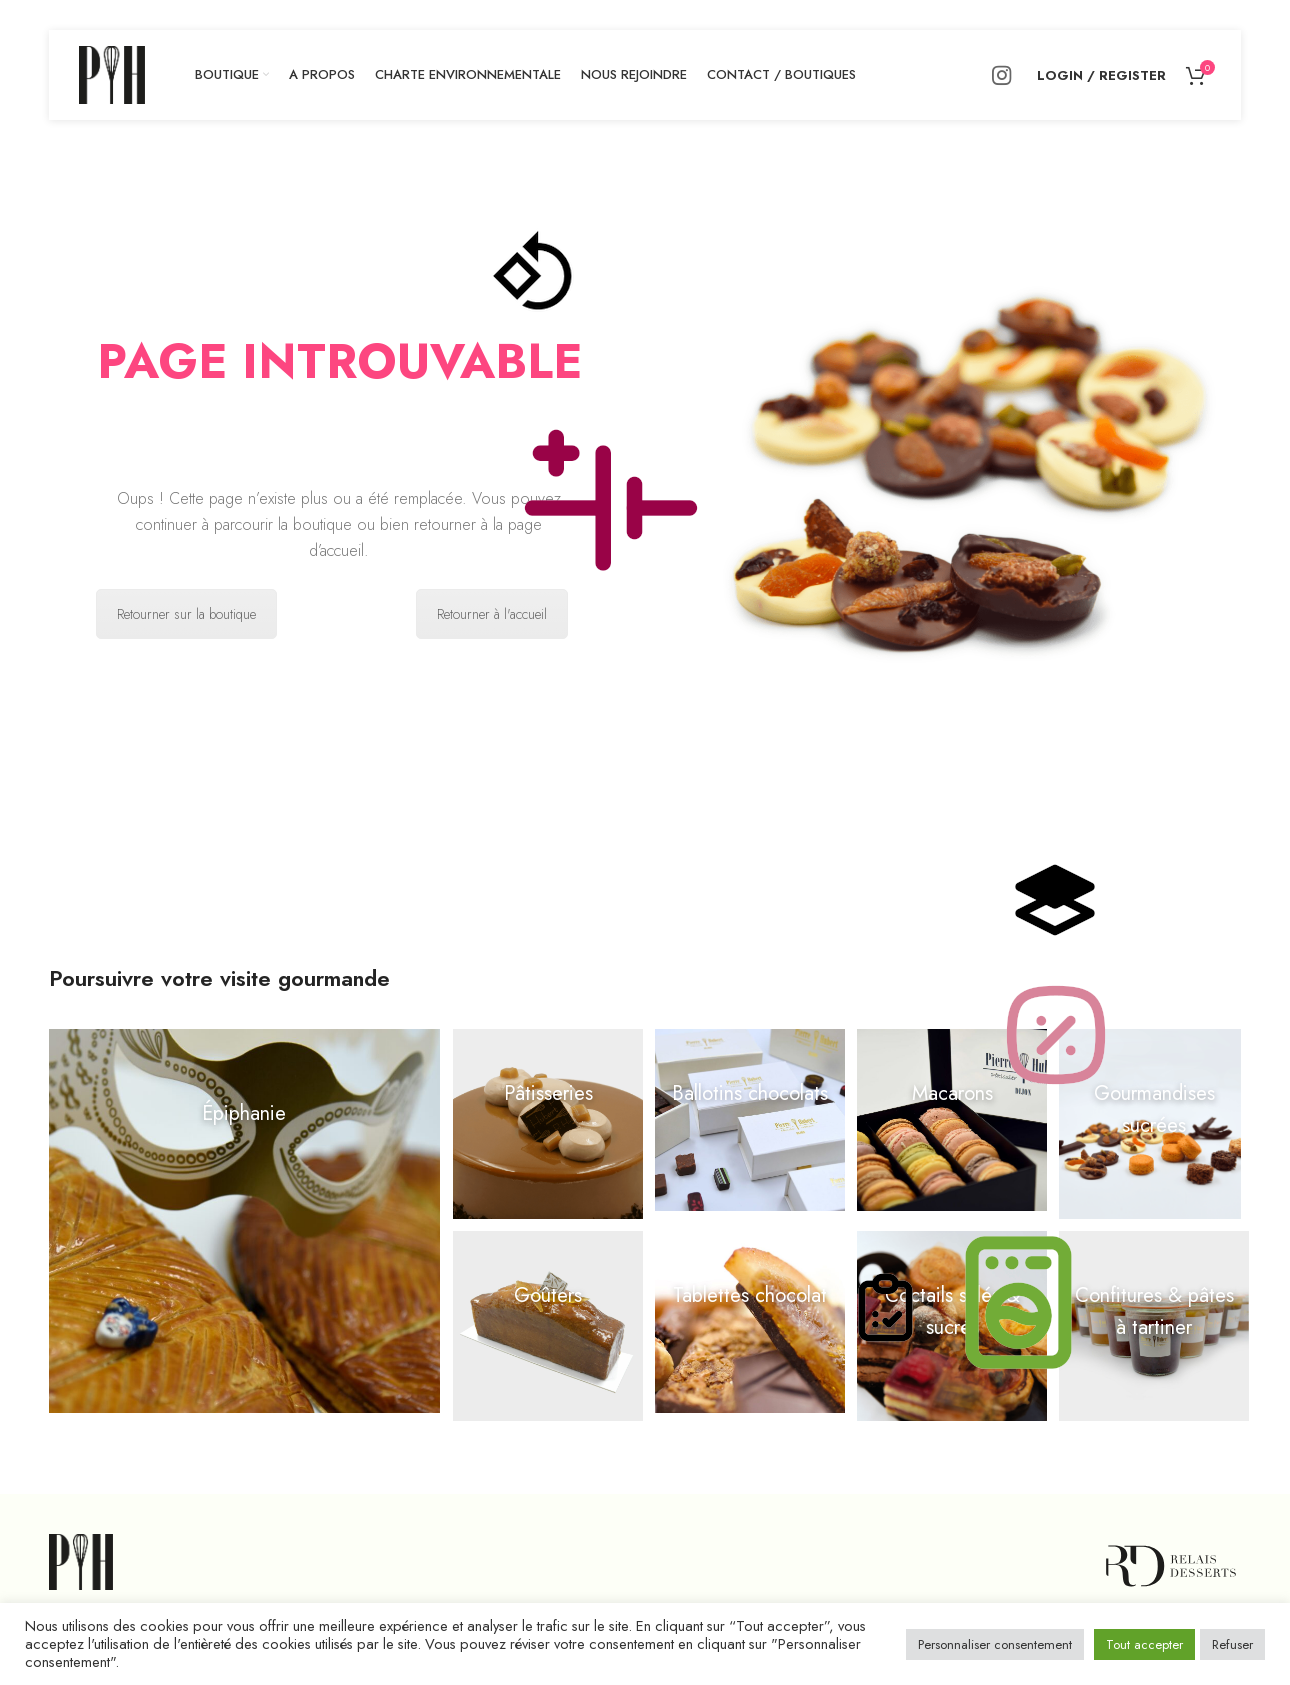  I want to click on view health checkup results, so click(885, 1307).